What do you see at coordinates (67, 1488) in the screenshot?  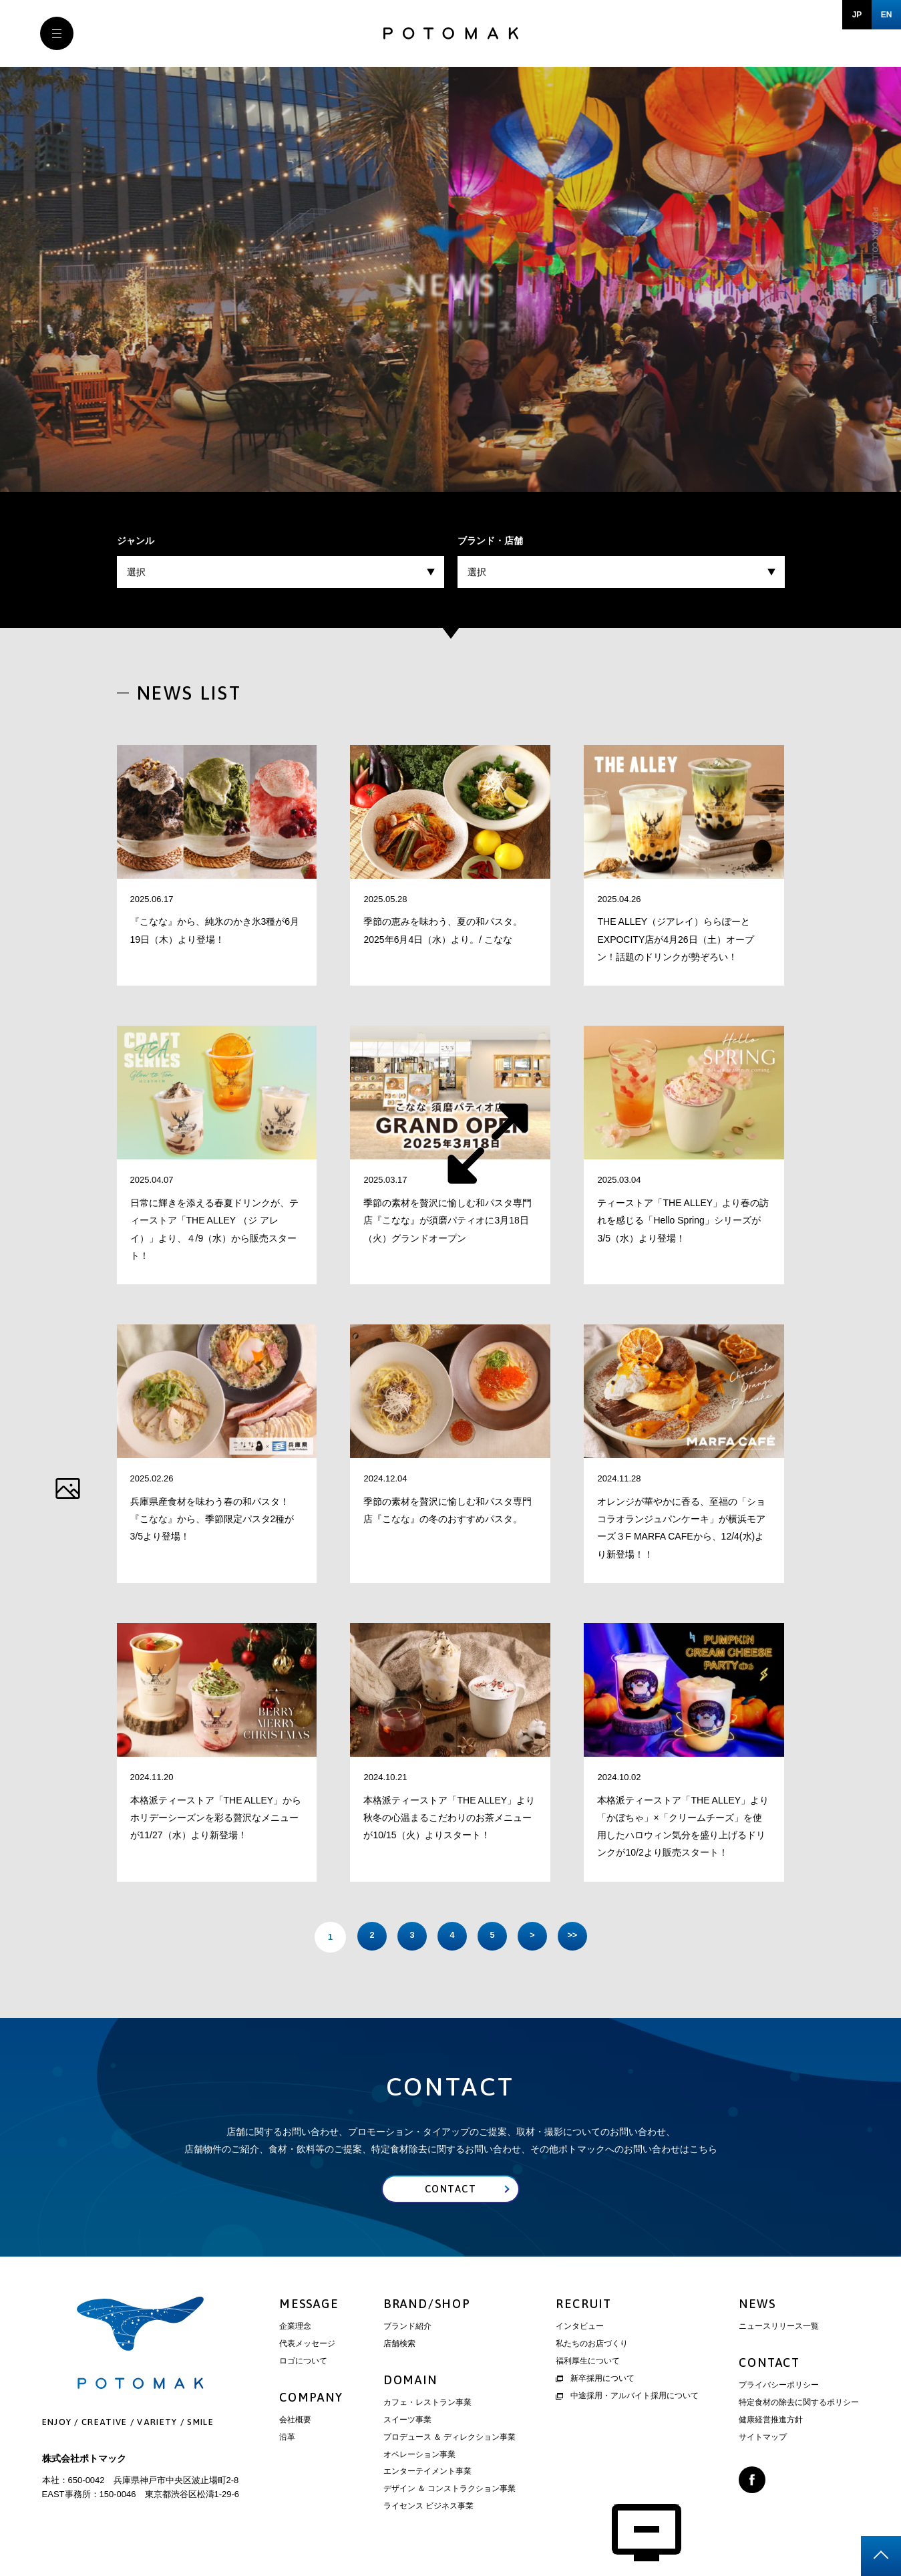 I see `view or open an image file` at bounding box center [67, 1488].